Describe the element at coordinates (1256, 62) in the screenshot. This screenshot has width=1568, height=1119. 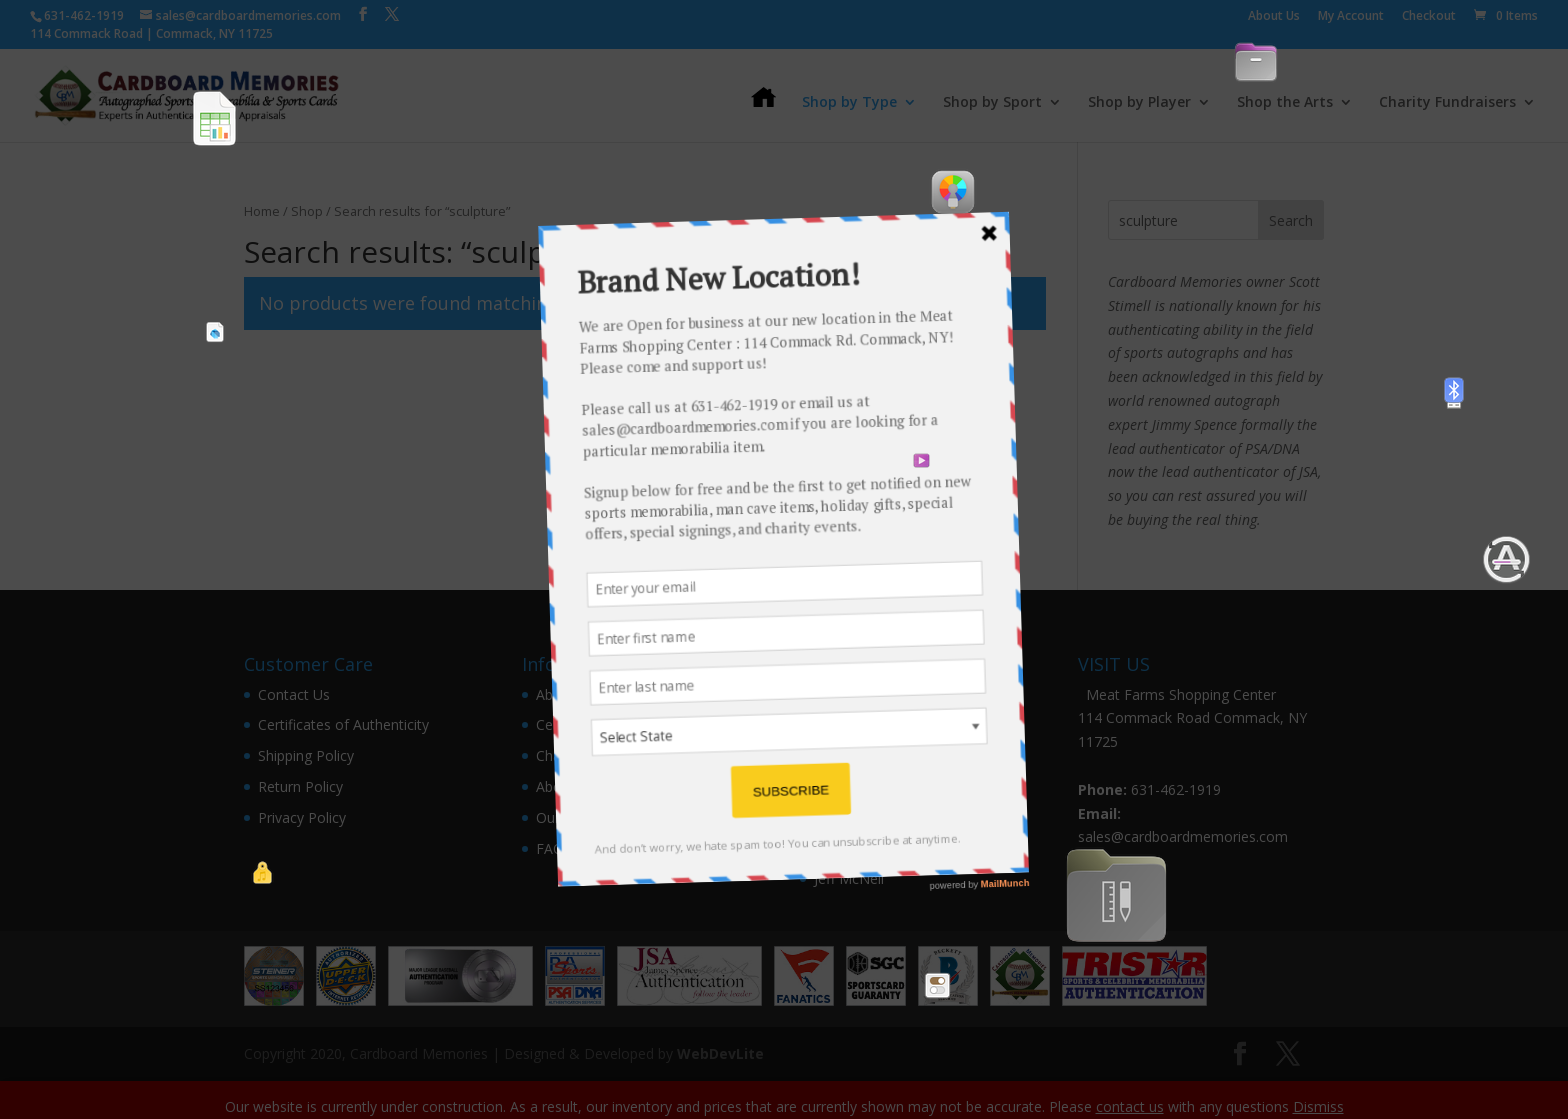
I see `open the file manager application` at that location.